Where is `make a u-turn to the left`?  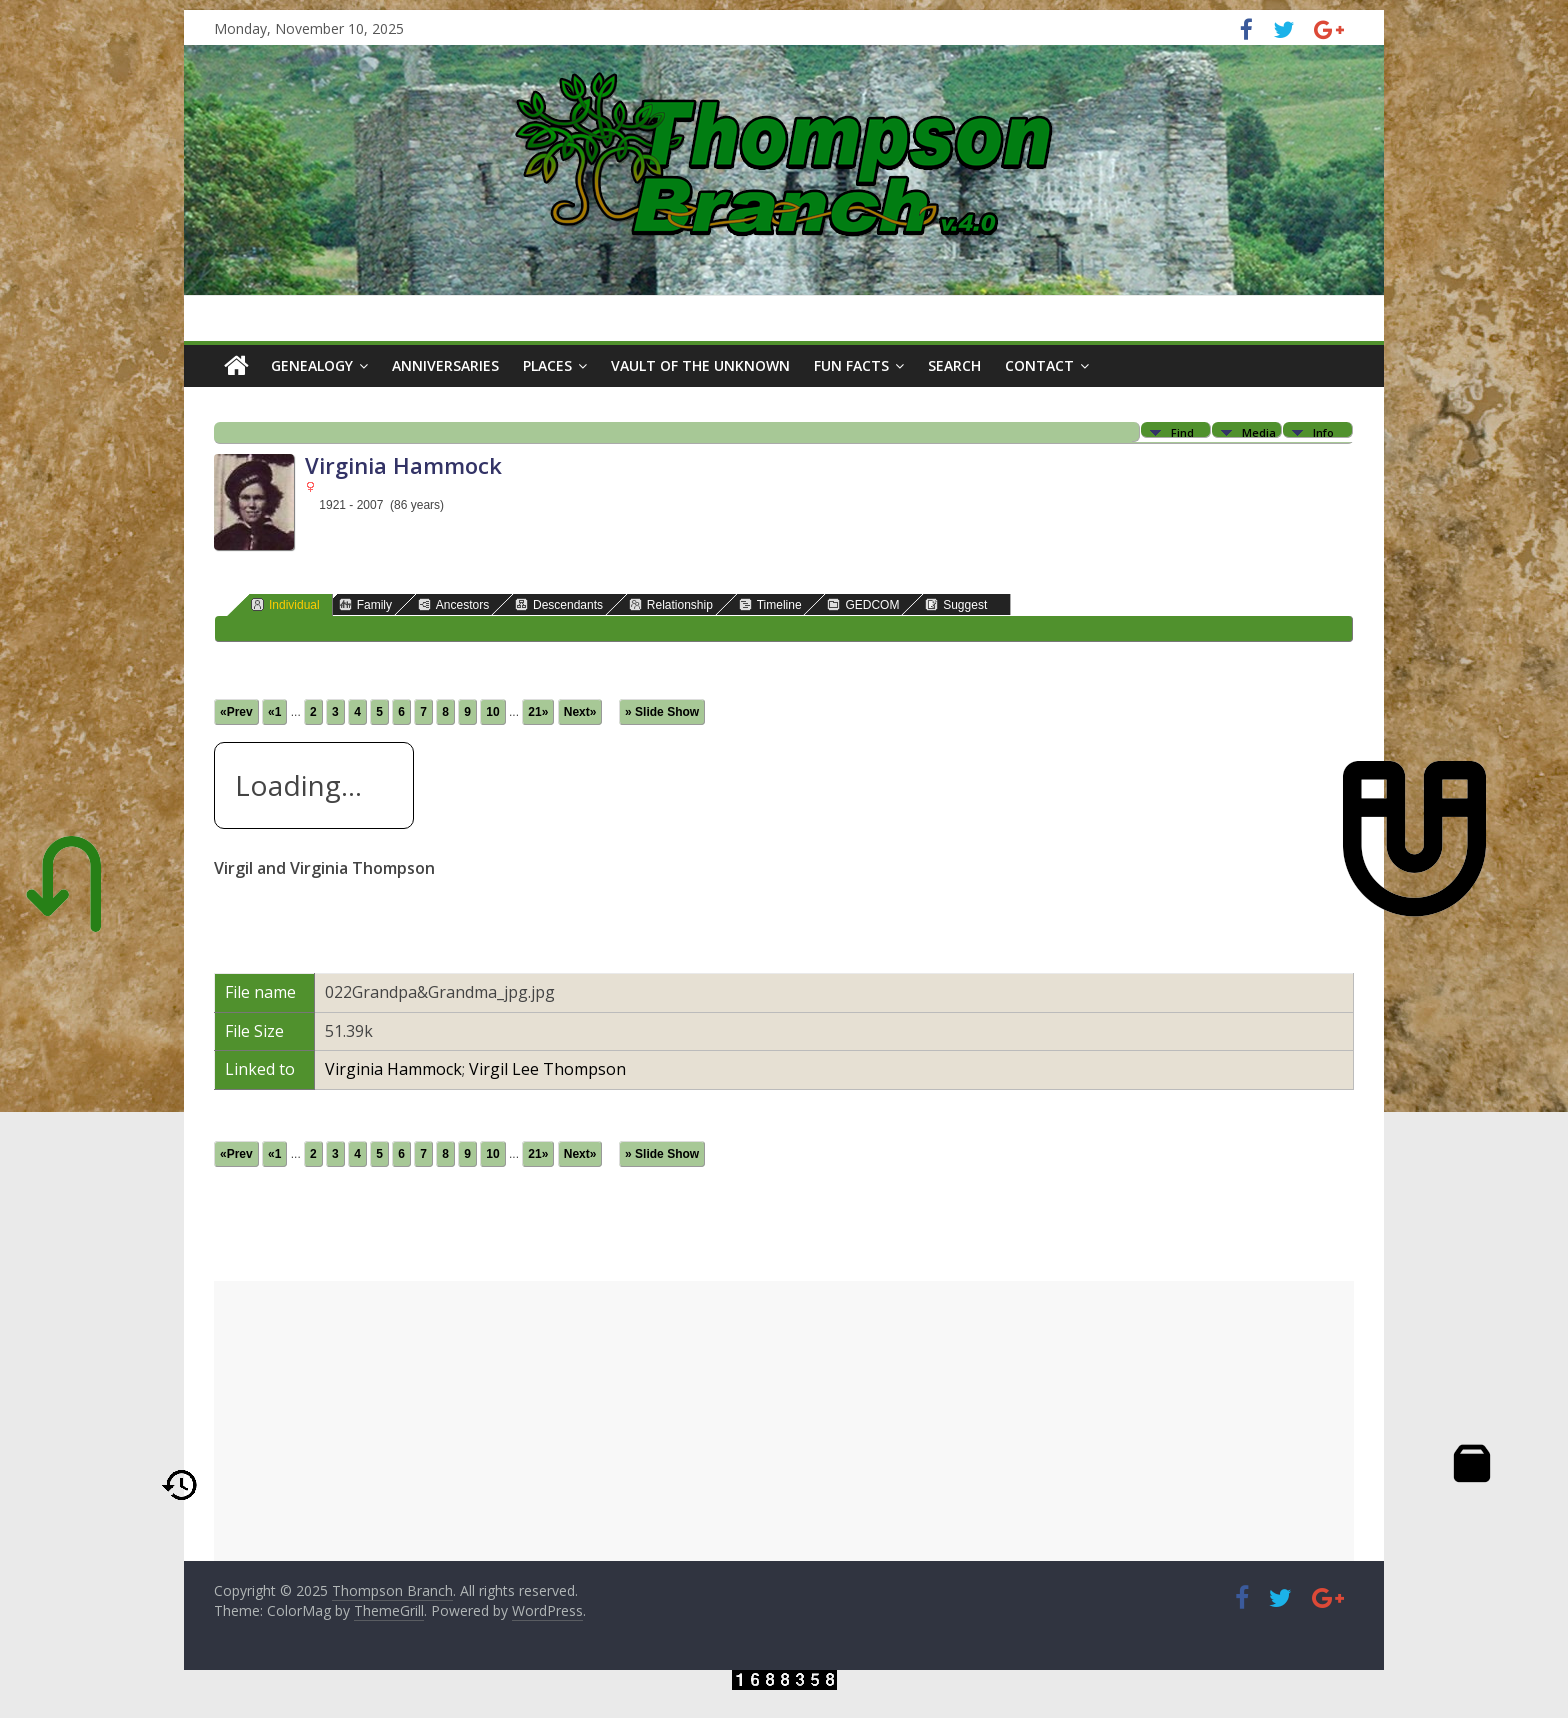
make a u-turn to the left is located at coordinates (69, 884).